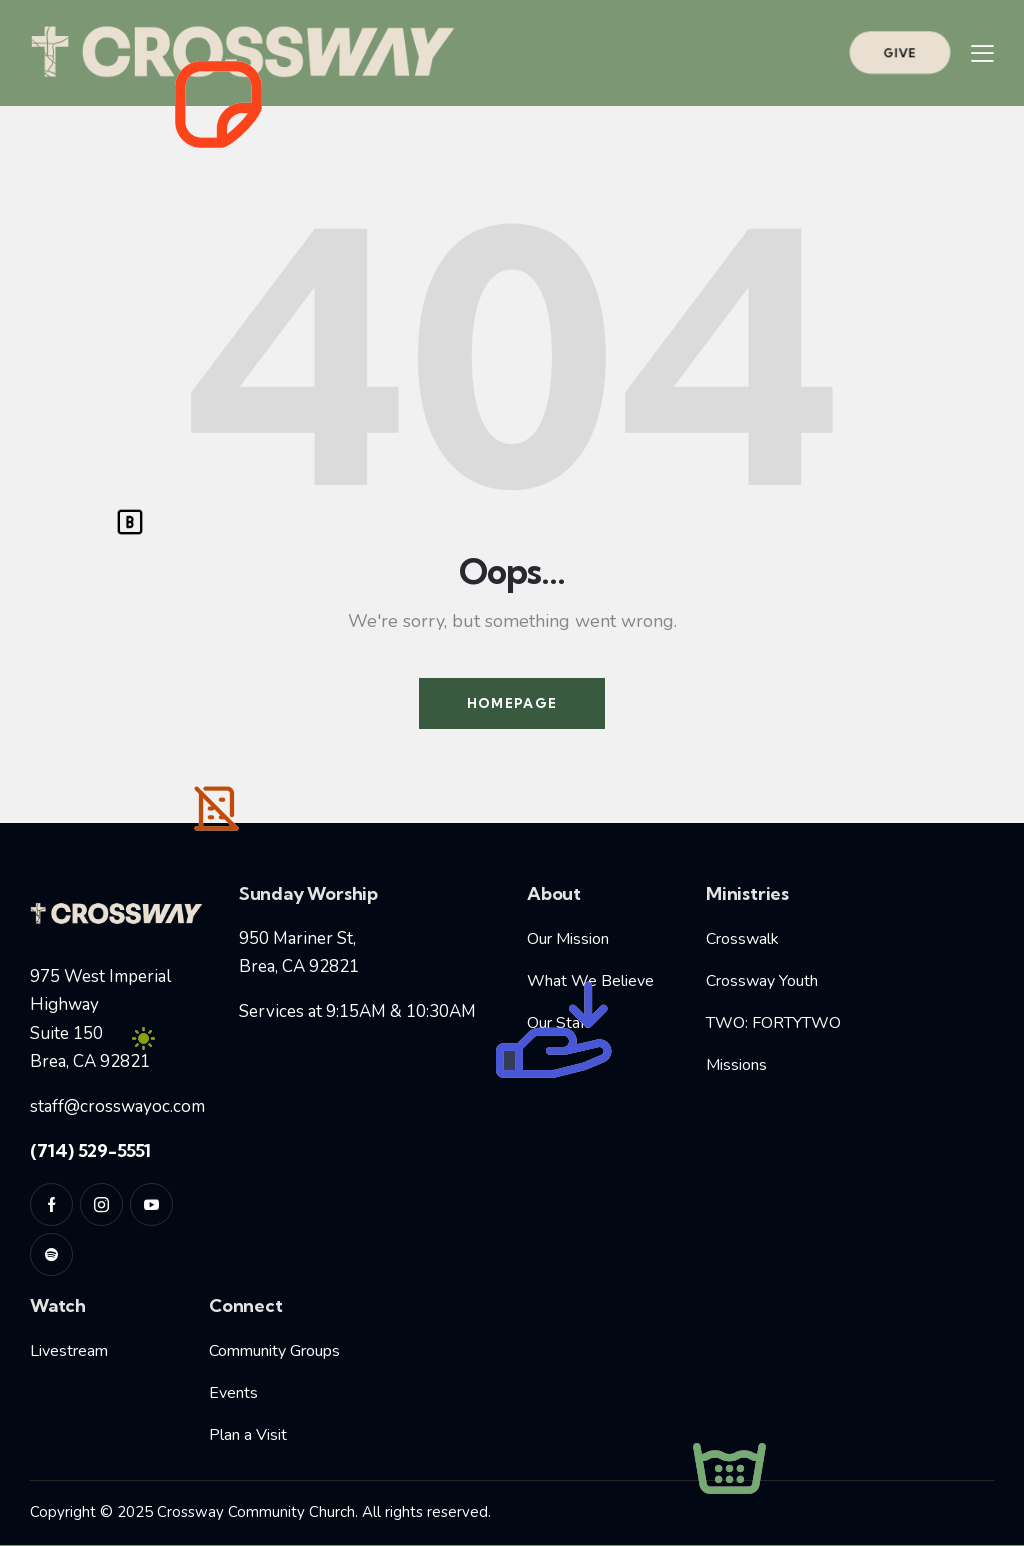 The width and height of the screenshot is (1024, 1546). I want to click on add a sticker to your message, so click(218, 104).